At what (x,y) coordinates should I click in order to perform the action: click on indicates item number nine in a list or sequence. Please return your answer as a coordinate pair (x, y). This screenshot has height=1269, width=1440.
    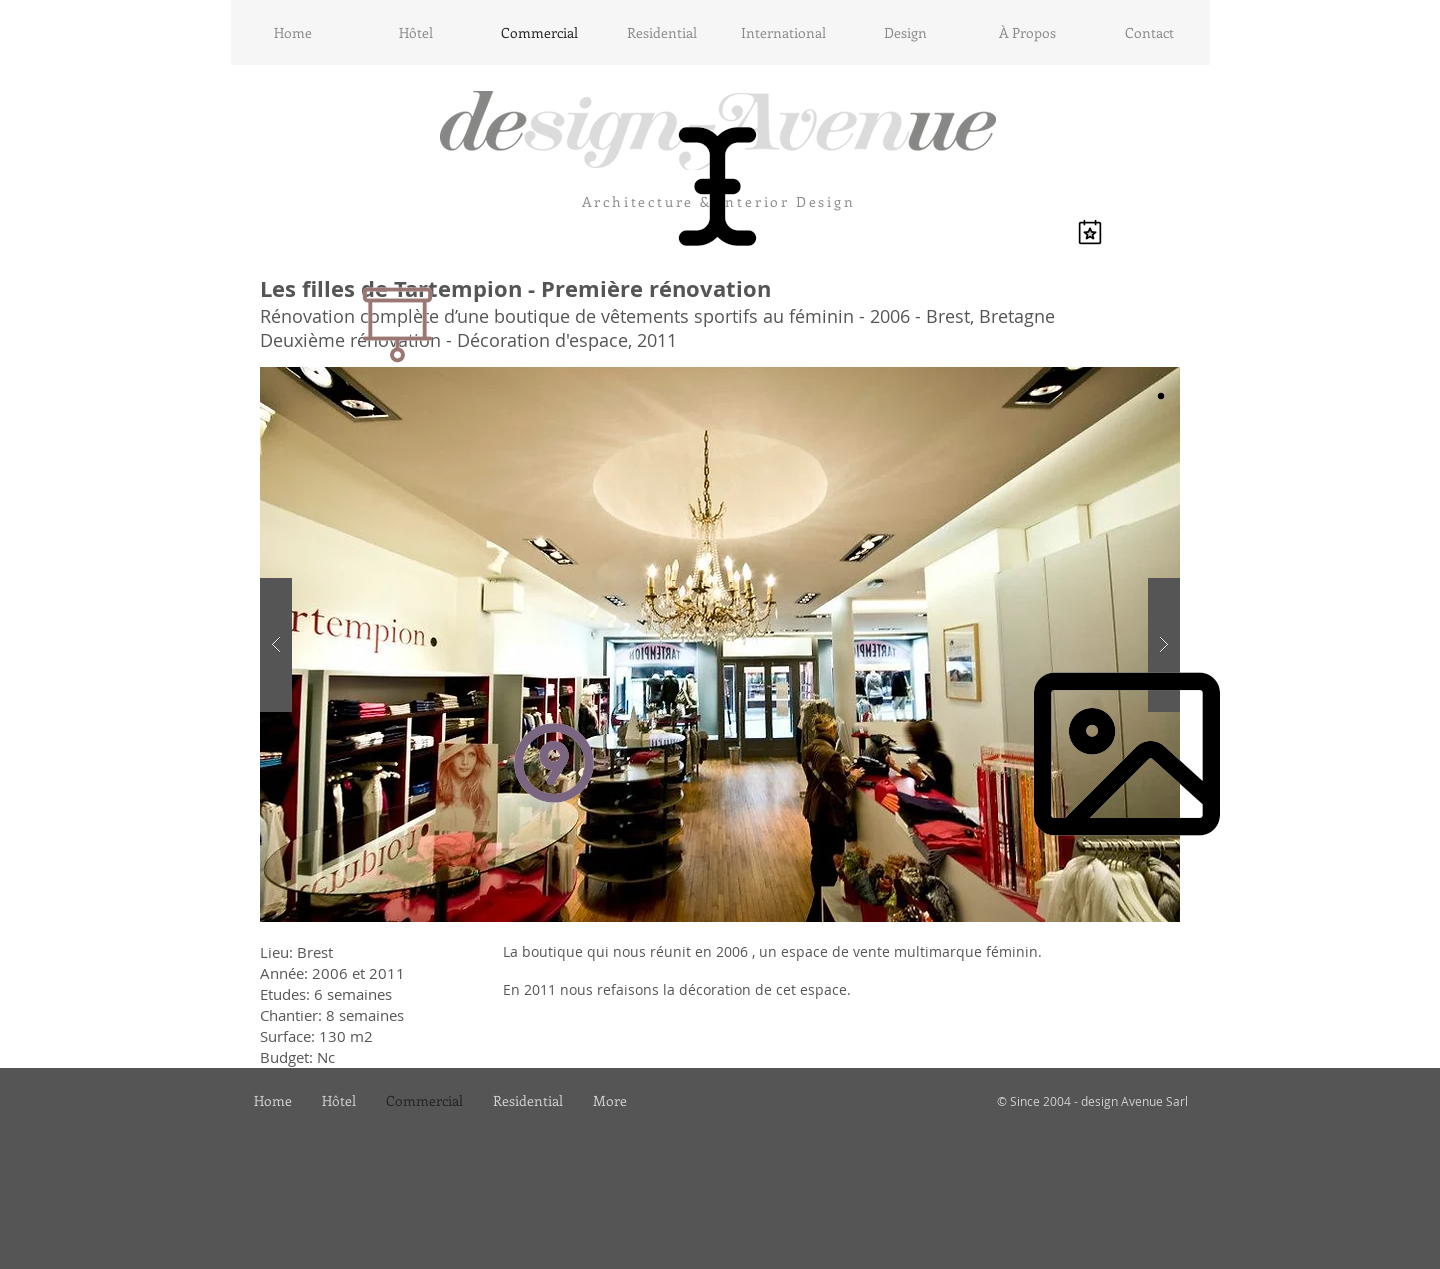
    Looking at the image, I should click on (554, 763).